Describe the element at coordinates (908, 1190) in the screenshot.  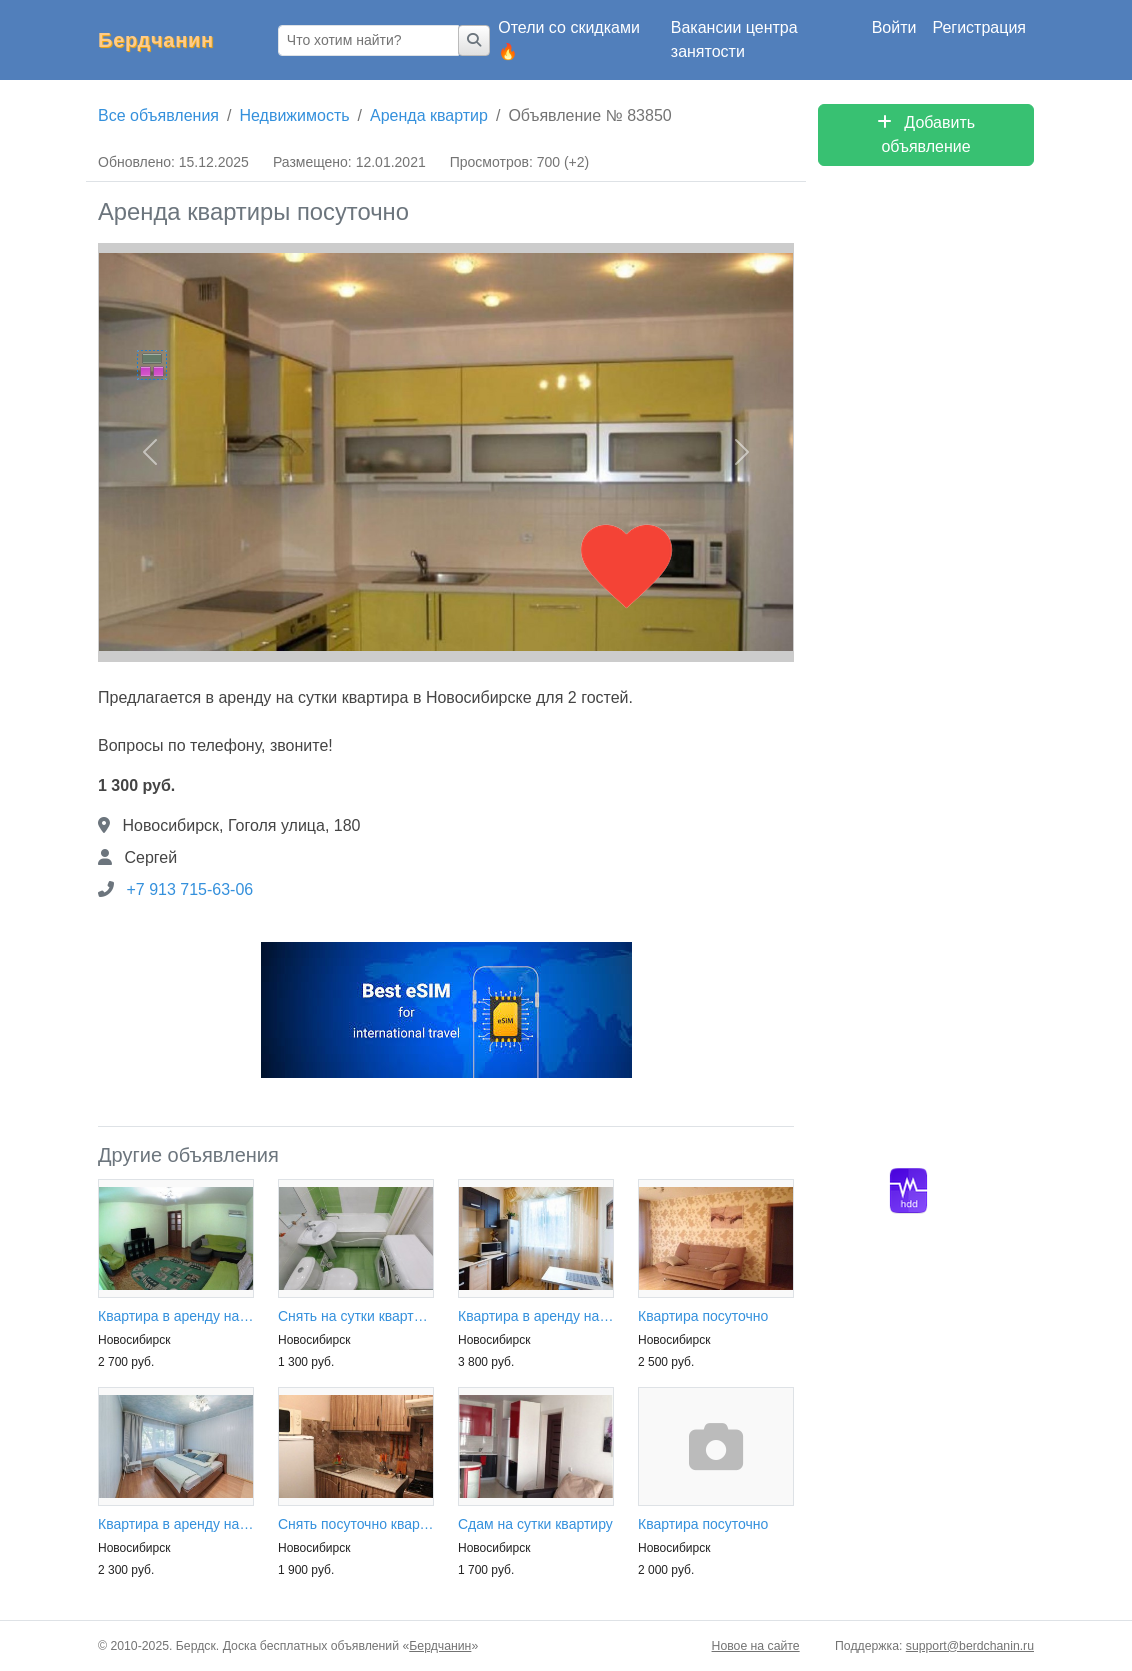
I see `virtualbox hard disk drive file` at that location.